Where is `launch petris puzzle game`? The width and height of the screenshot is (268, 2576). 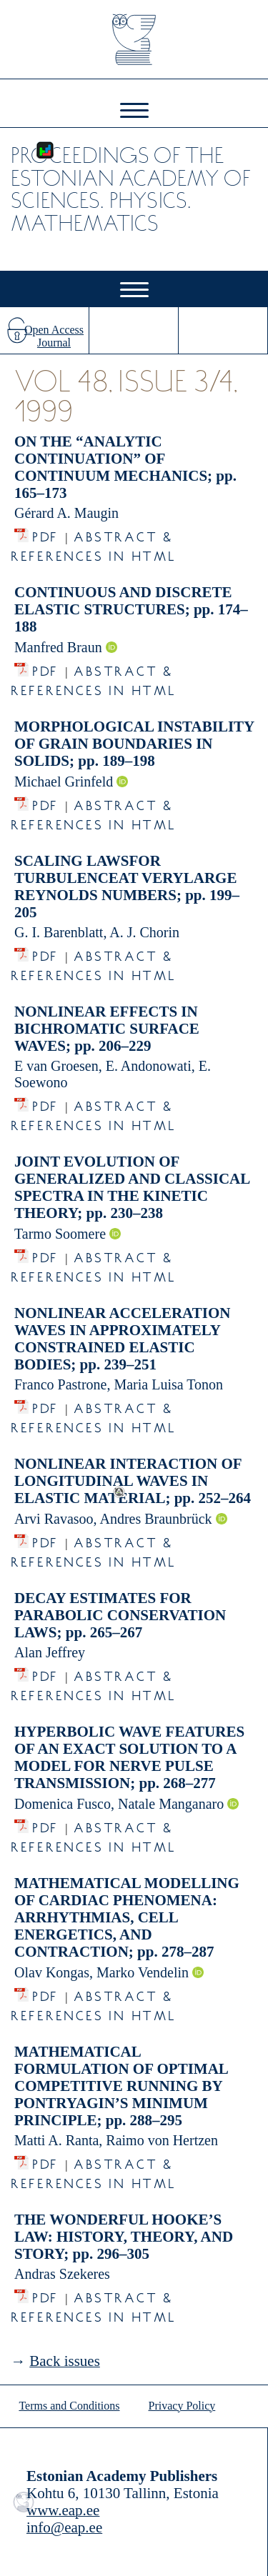 launch petris puzzle game is located at coordinates (45, 150).